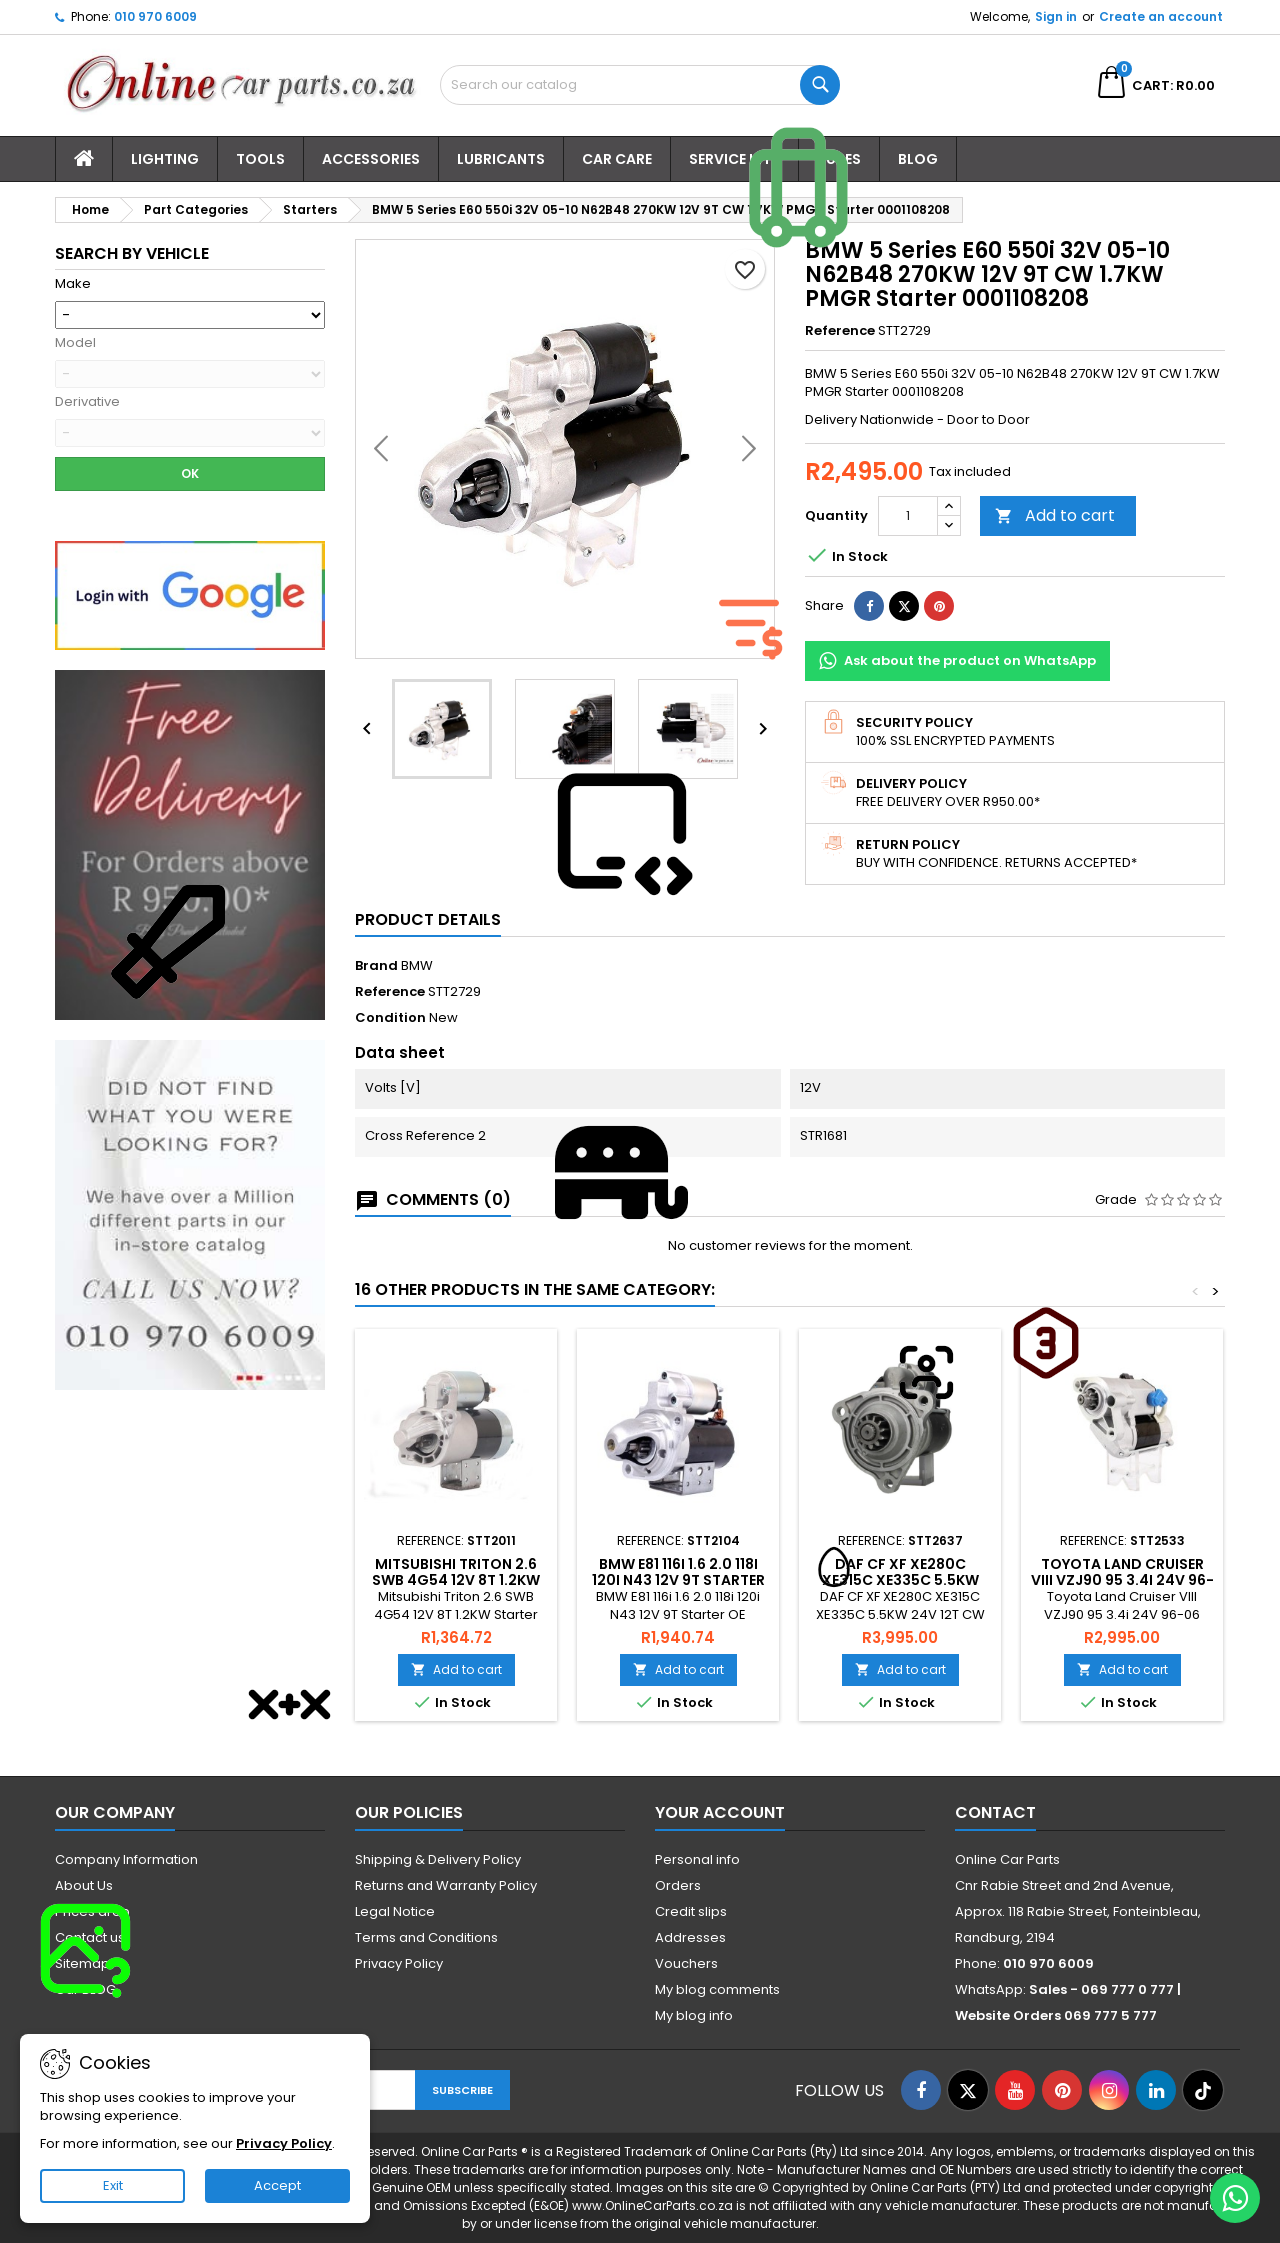 This screenshot has width=1280, height=2243. What do you see at coordinates (289, 1704) in the screenshot?
I see `mathematical expression or formula input` at bounding box center [289, 1704].